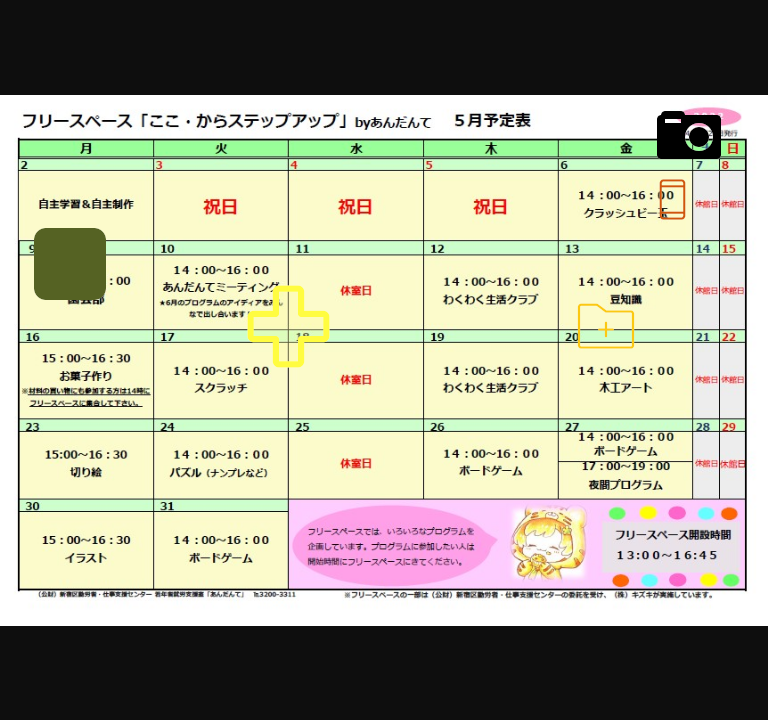  What do you see at coordinates (288, 326) in the screenshot?
I see `access health or medical information` at bounding box center [288, 326].